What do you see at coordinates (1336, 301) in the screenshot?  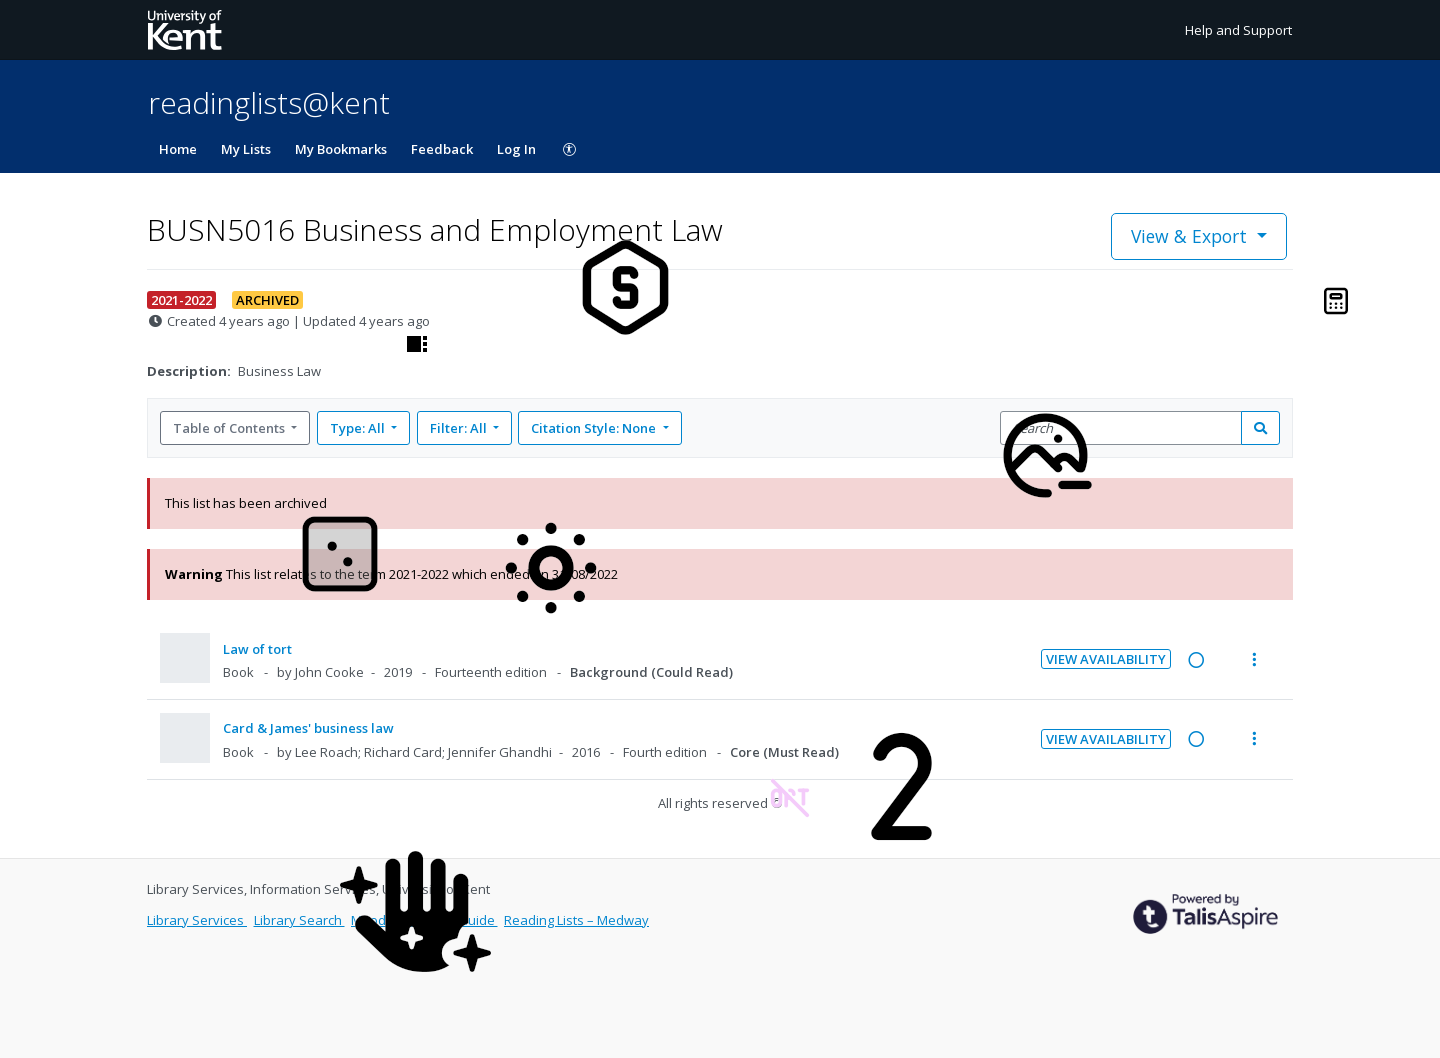 I see `open the calculator app` at bounding box center [1336, 301].